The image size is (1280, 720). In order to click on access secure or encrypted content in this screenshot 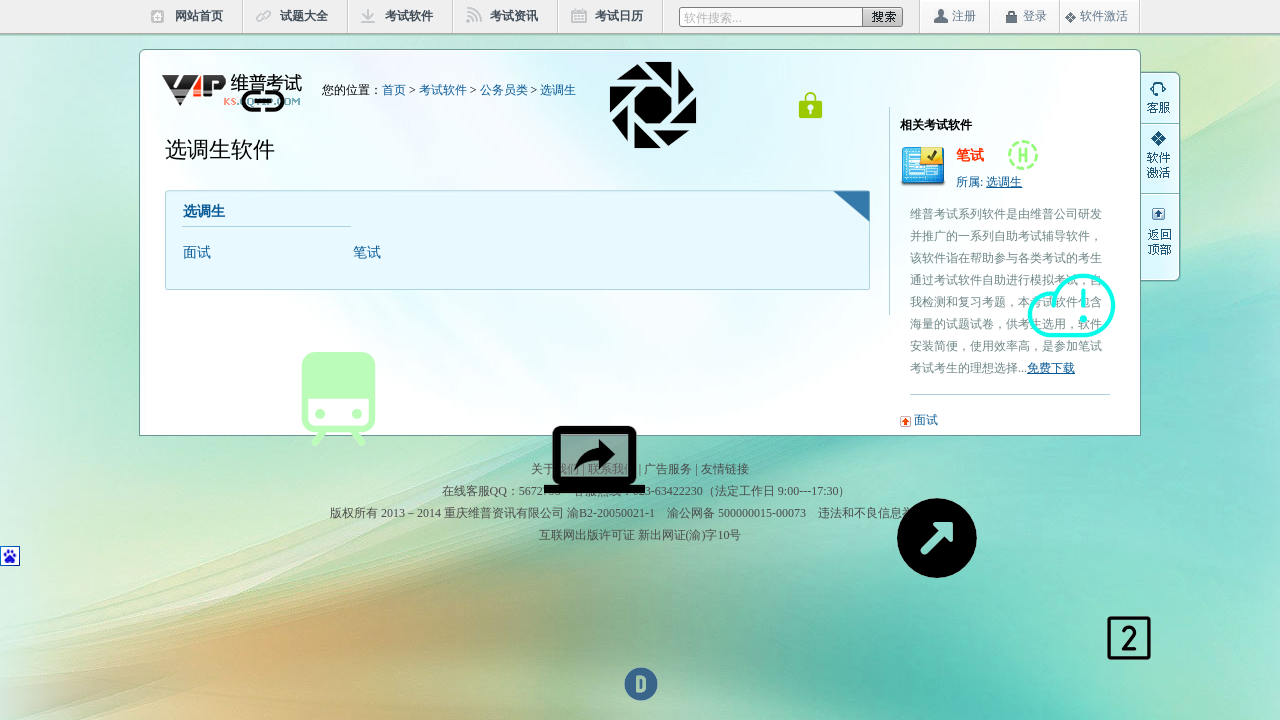, I will do `click(810, 106)`.